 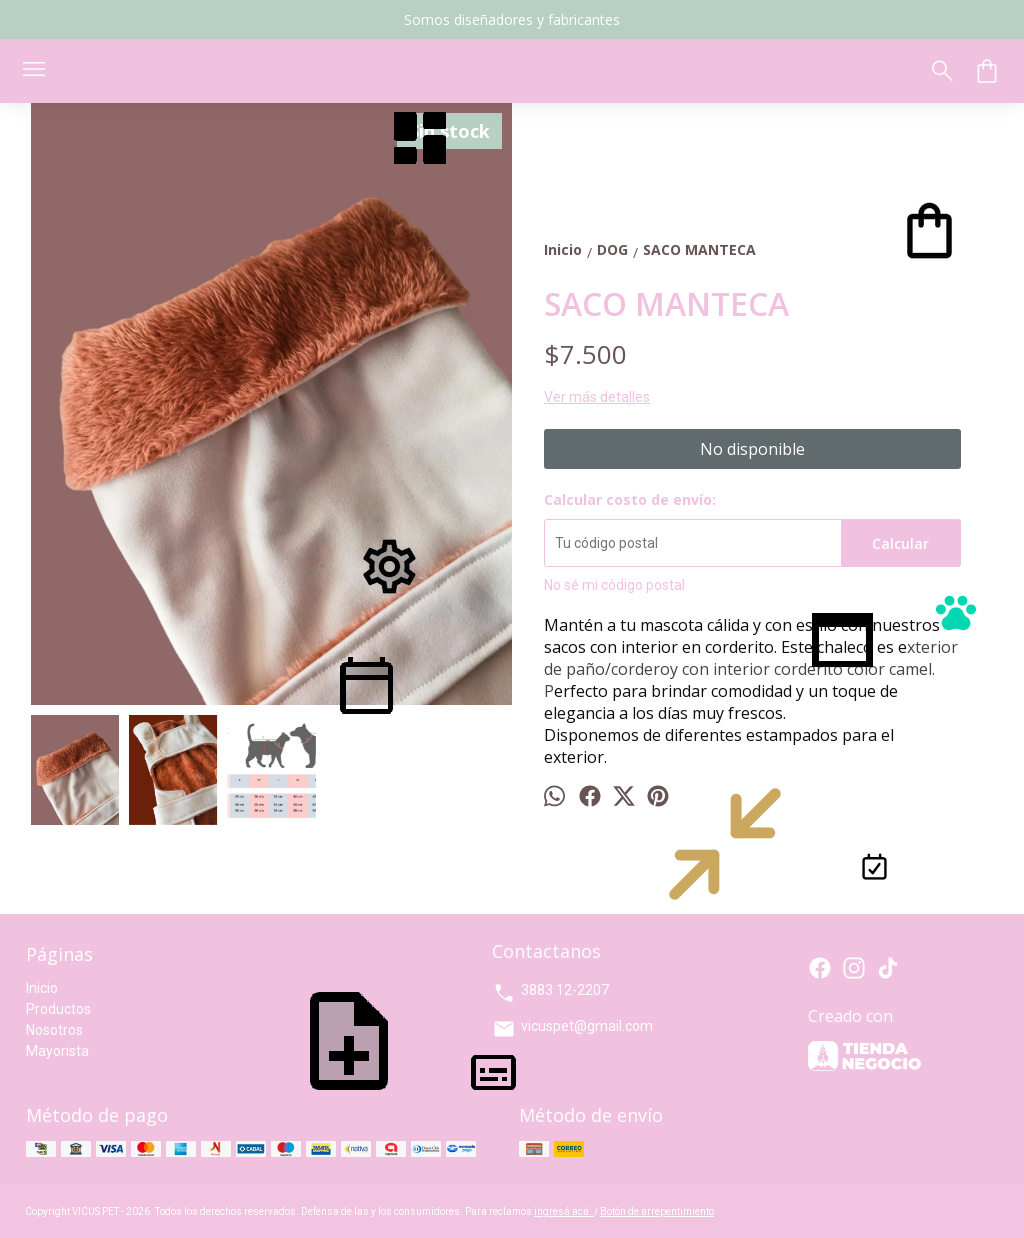 What do you see at coordinates (420, 138) in the screenshot?
I see `access the dashboard overview` at bounding box center [420, 138].